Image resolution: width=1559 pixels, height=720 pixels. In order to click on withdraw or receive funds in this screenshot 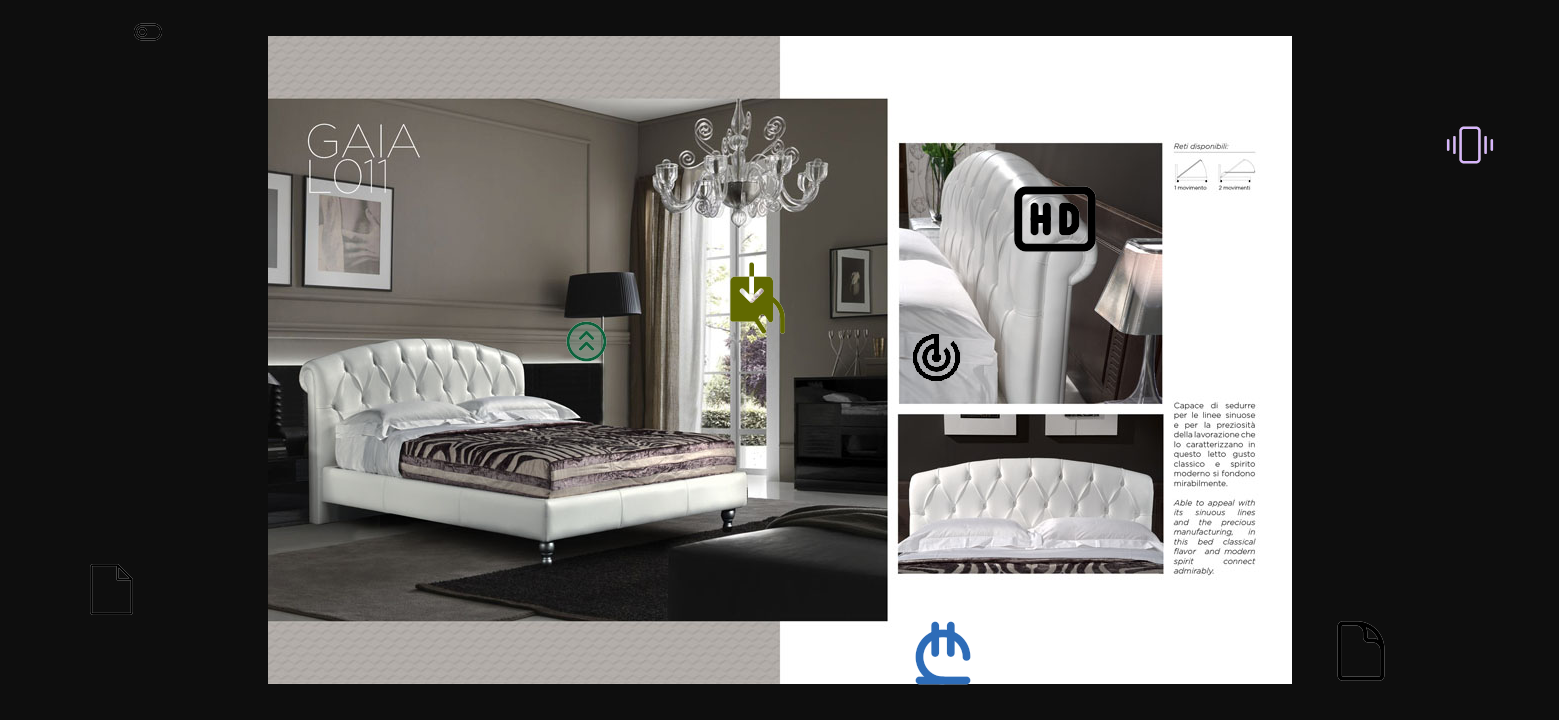, I will do `click(754, 298)`.